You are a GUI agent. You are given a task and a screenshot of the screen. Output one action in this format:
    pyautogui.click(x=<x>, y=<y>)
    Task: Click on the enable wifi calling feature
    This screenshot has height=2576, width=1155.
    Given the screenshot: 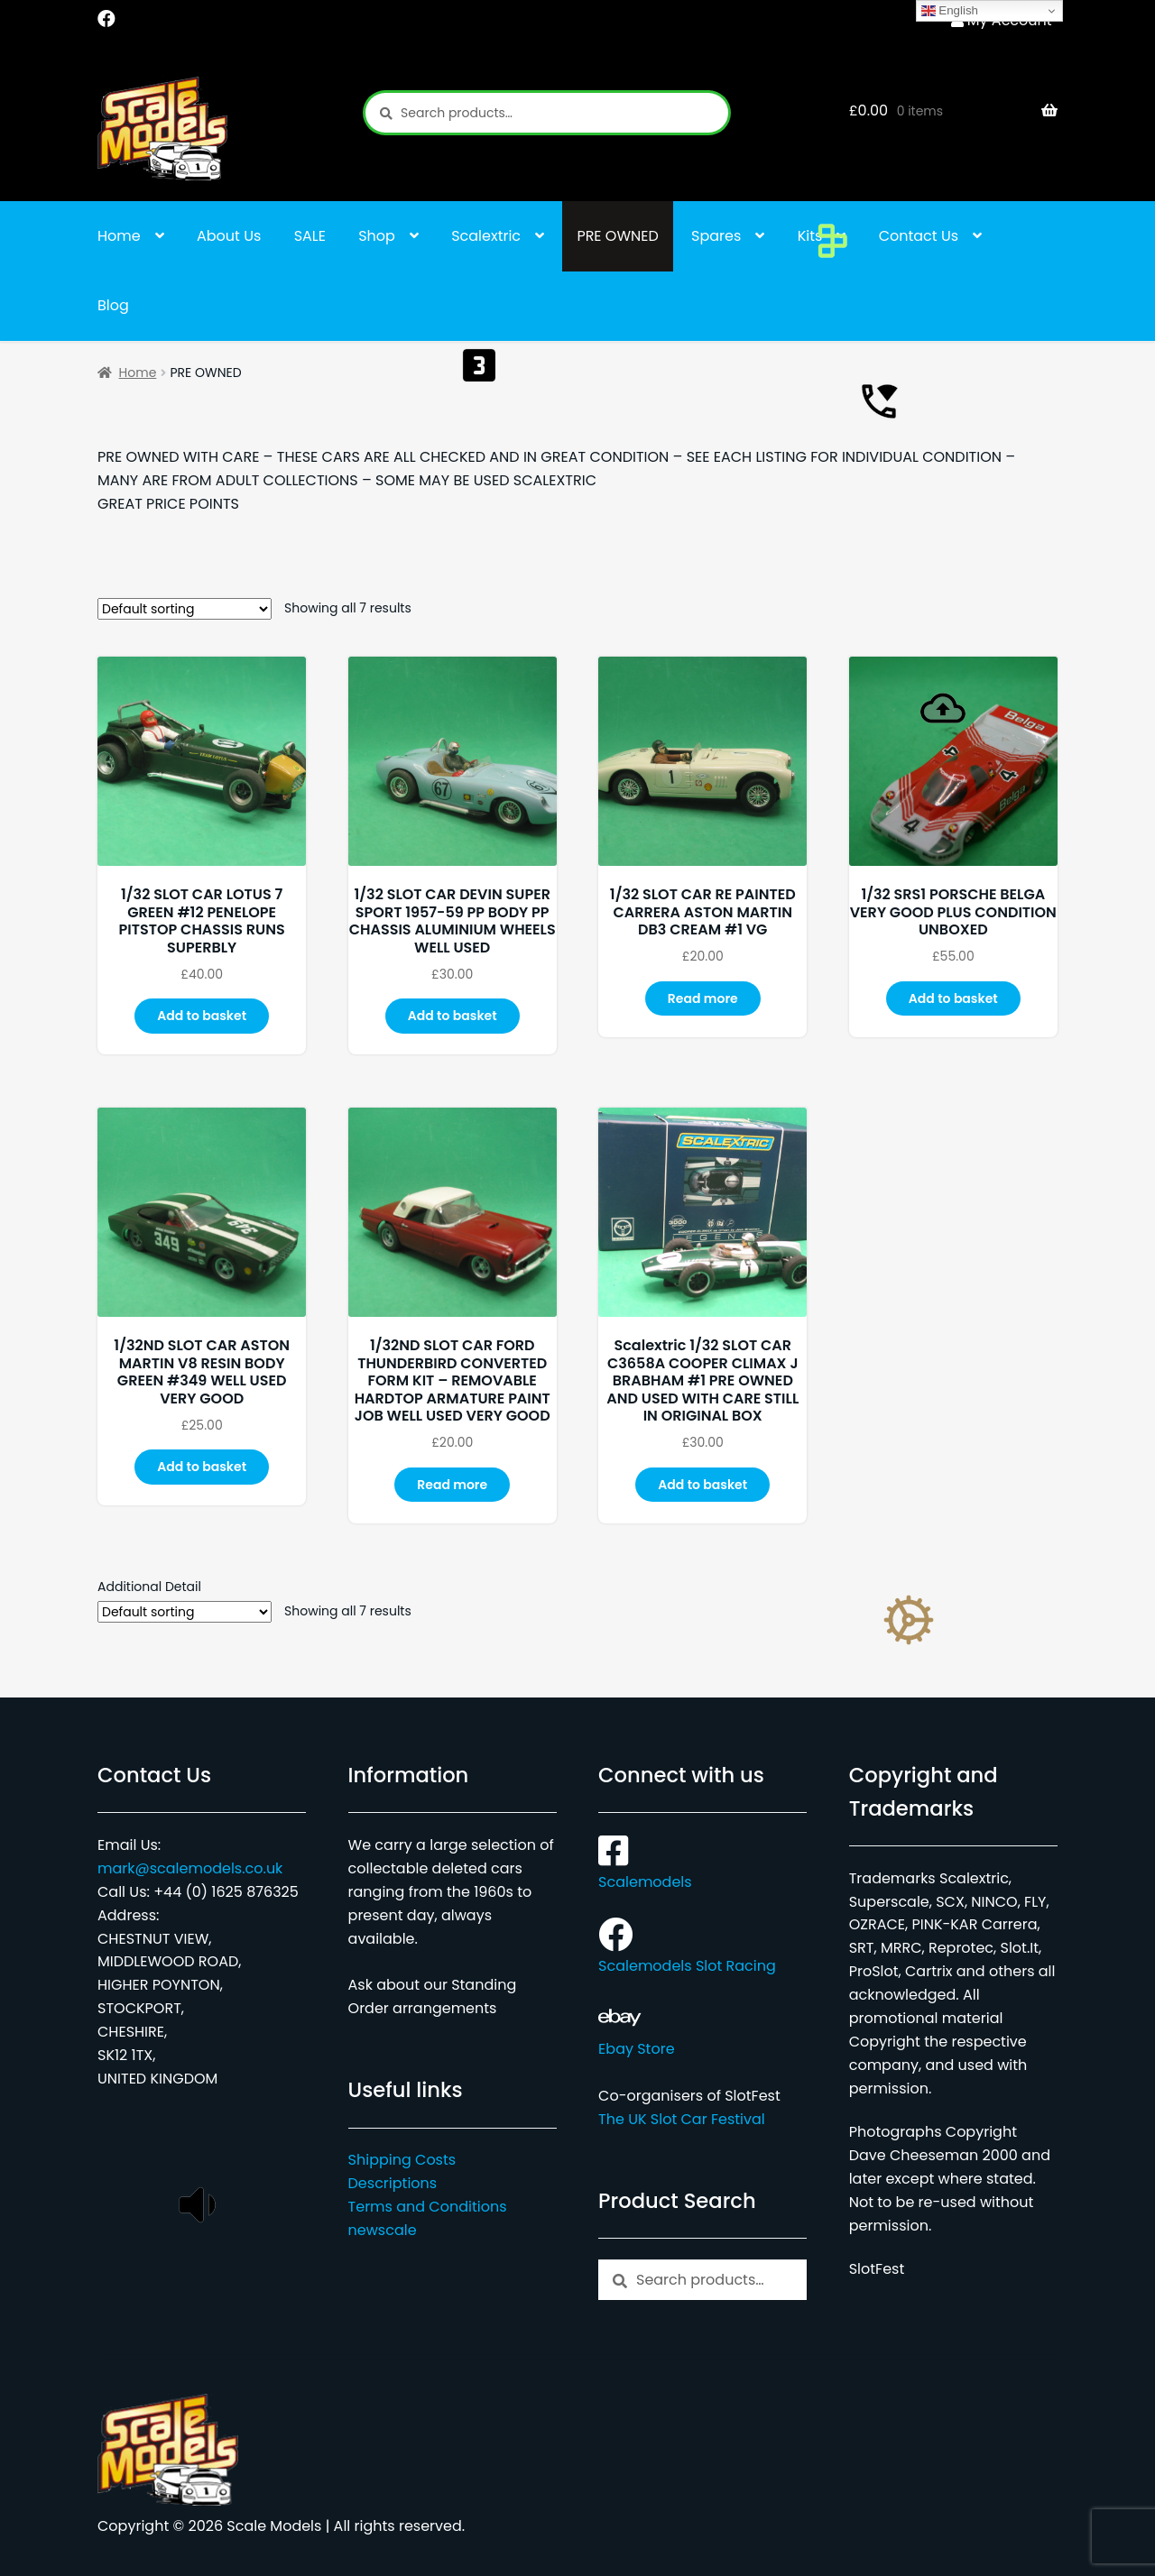 What is the action you would take?
    pyautogui.click(x=879, y=401)
    